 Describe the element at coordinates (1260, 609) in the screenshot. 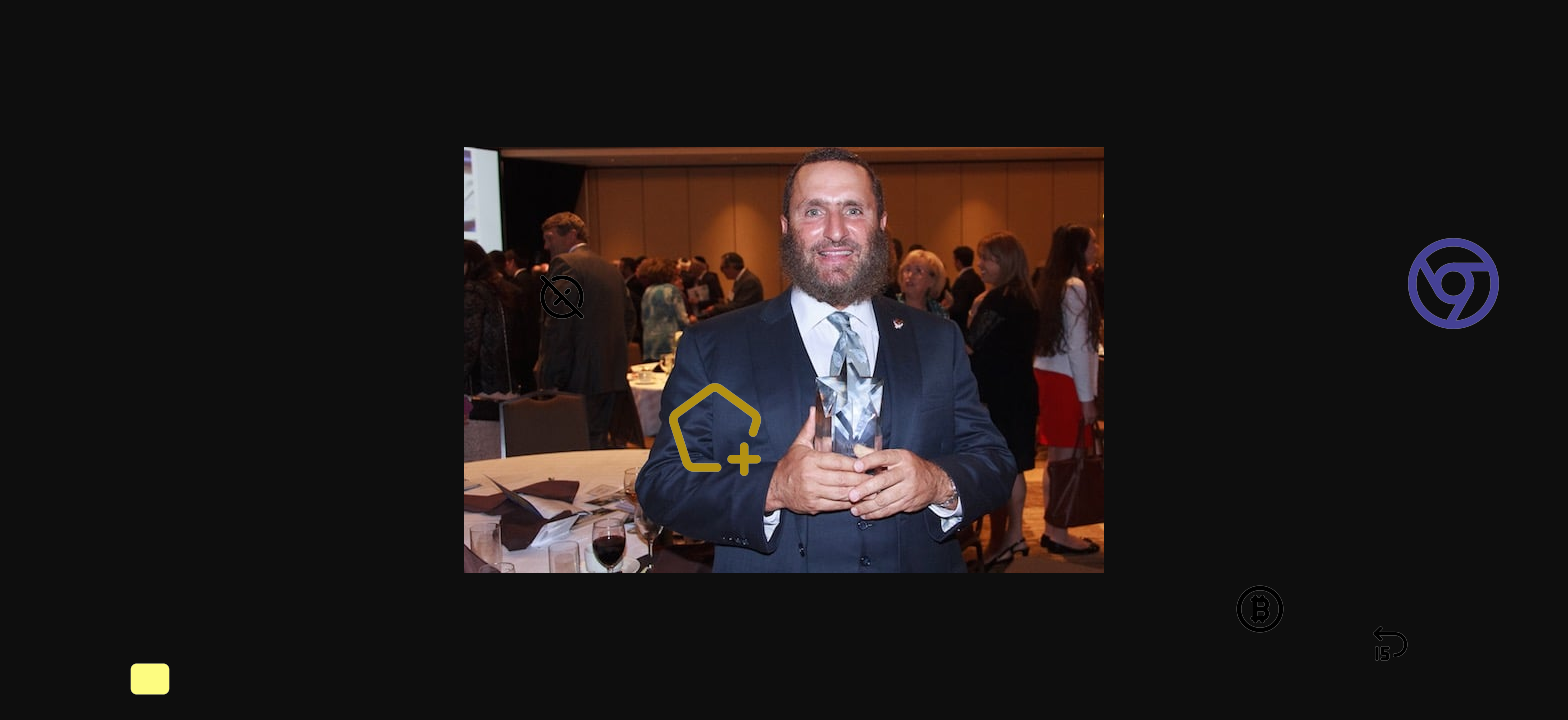

I see `view bitcoin balance or wallet` at that location.